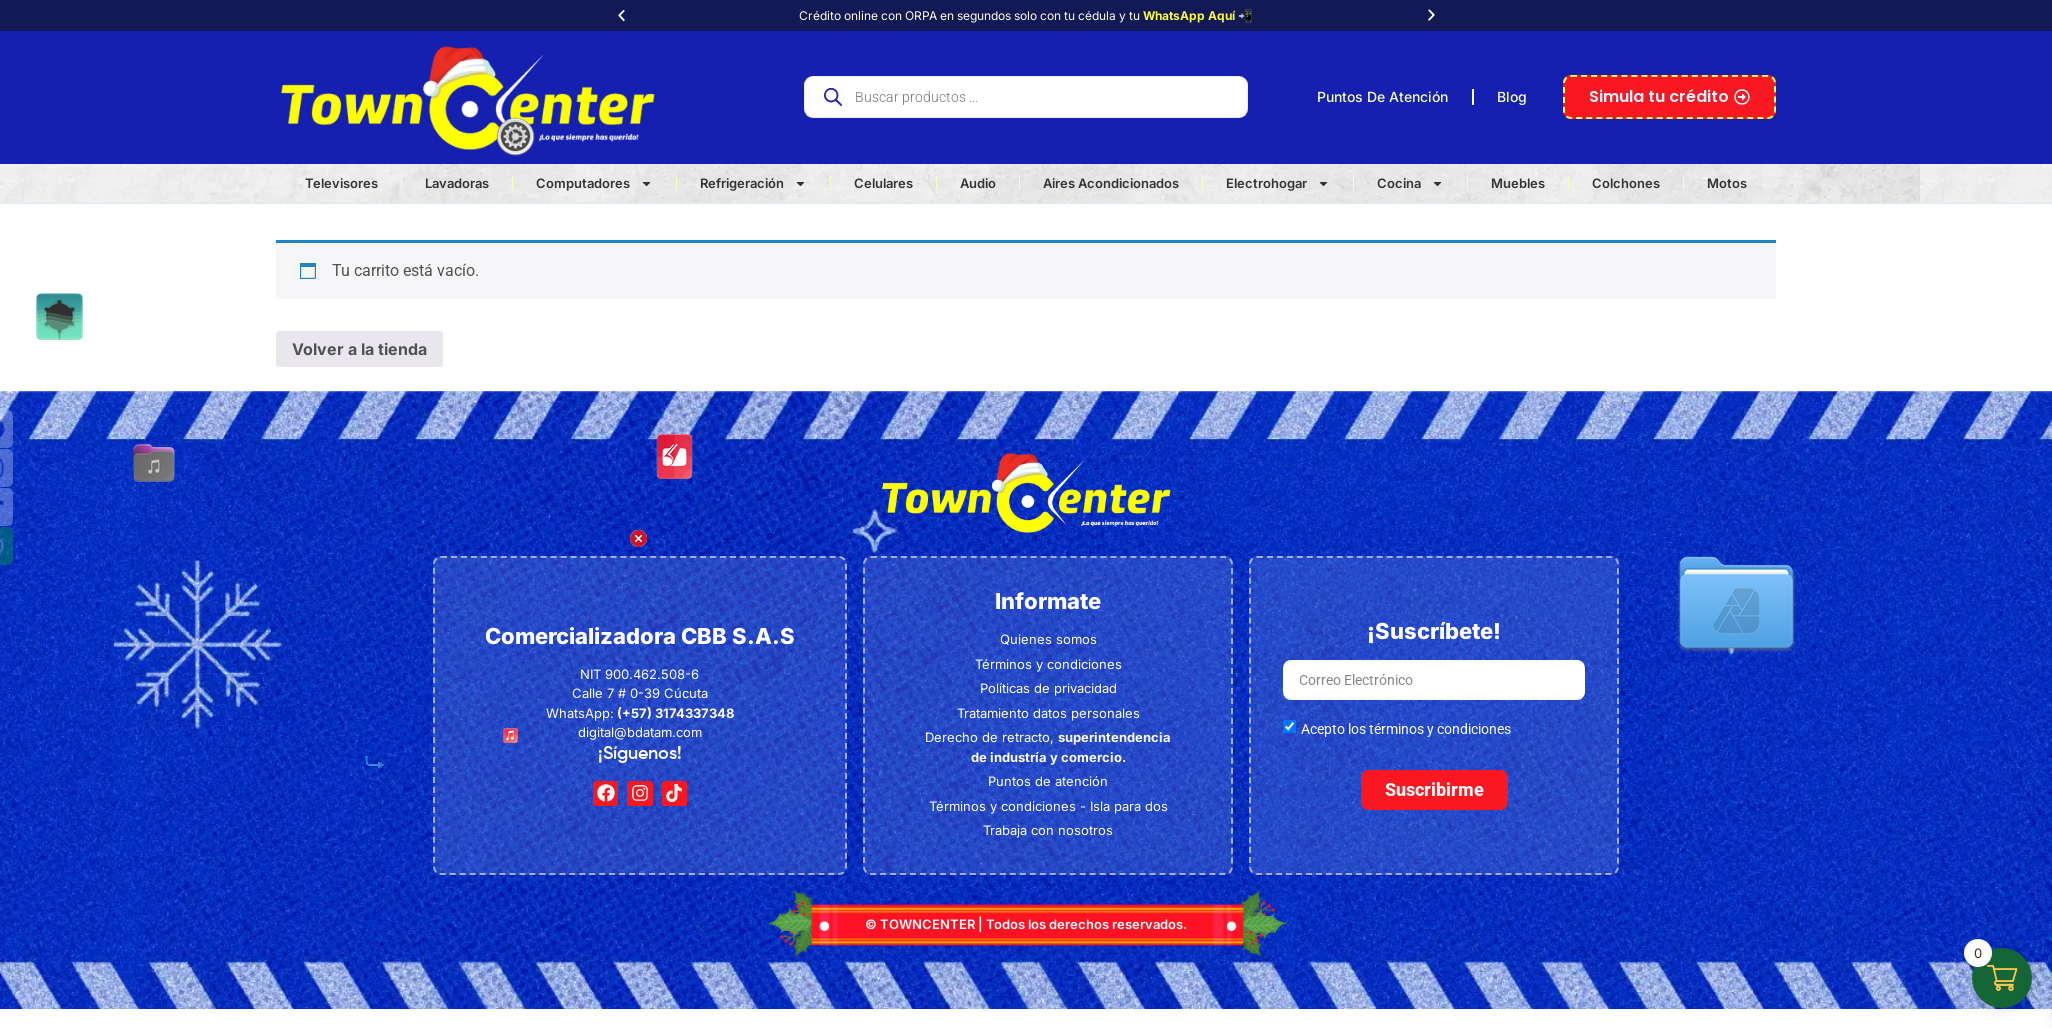  What do you see at coordinates (674, 456) in the screenshot?
I see `an eps vector file format` at bounding box center [674, 456].